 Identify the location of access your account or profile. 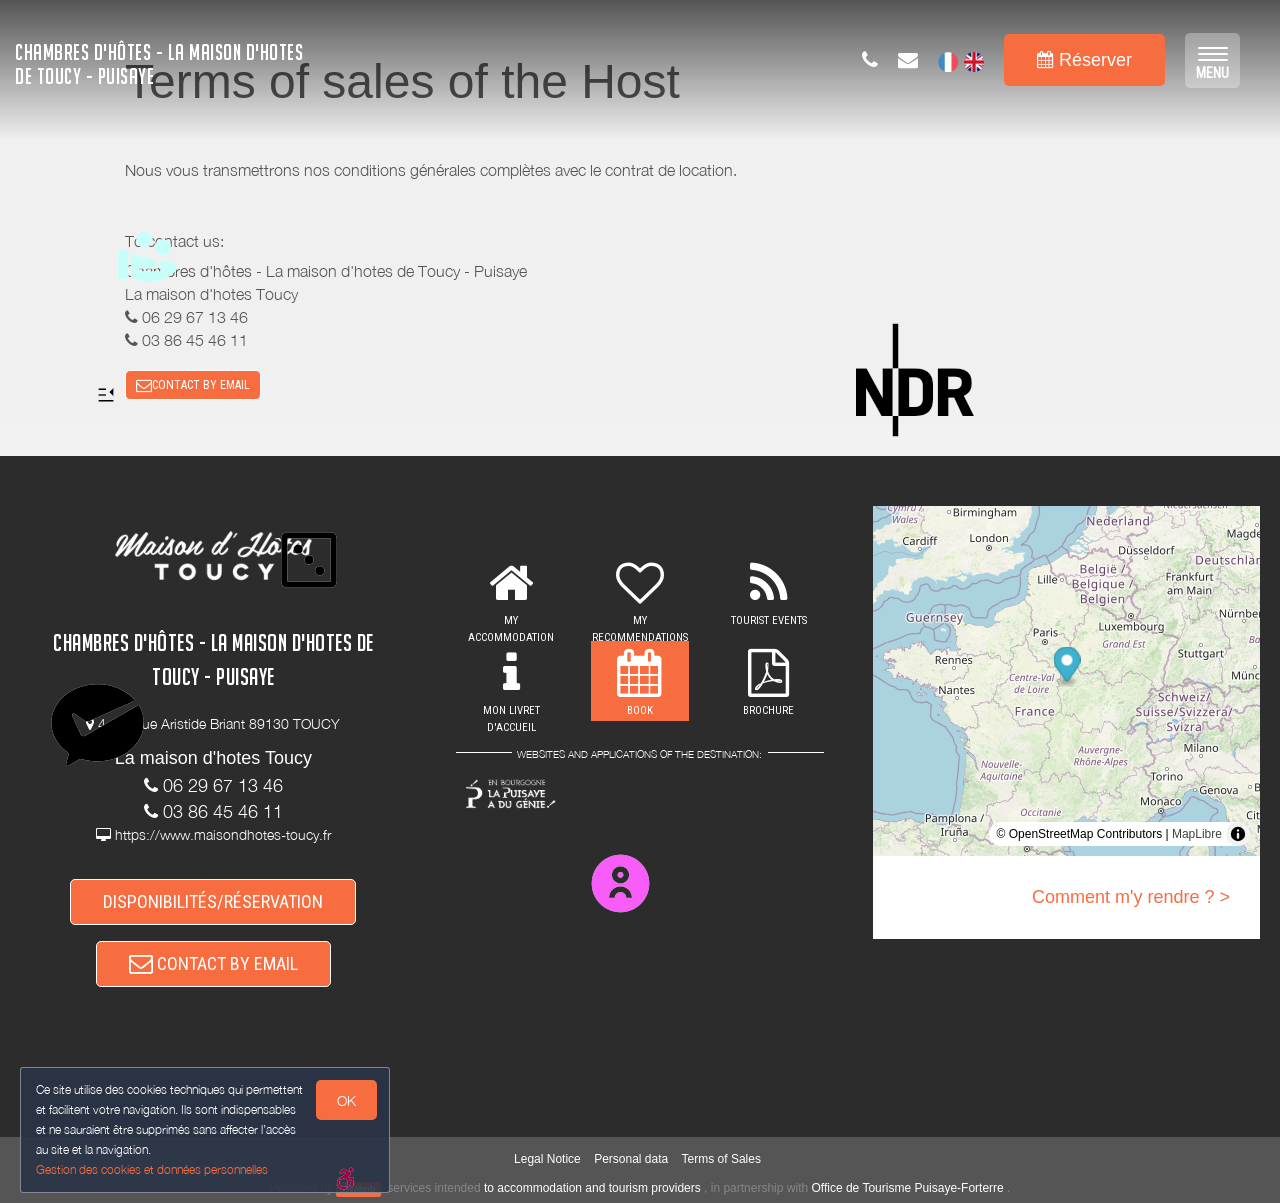
(620, 883).